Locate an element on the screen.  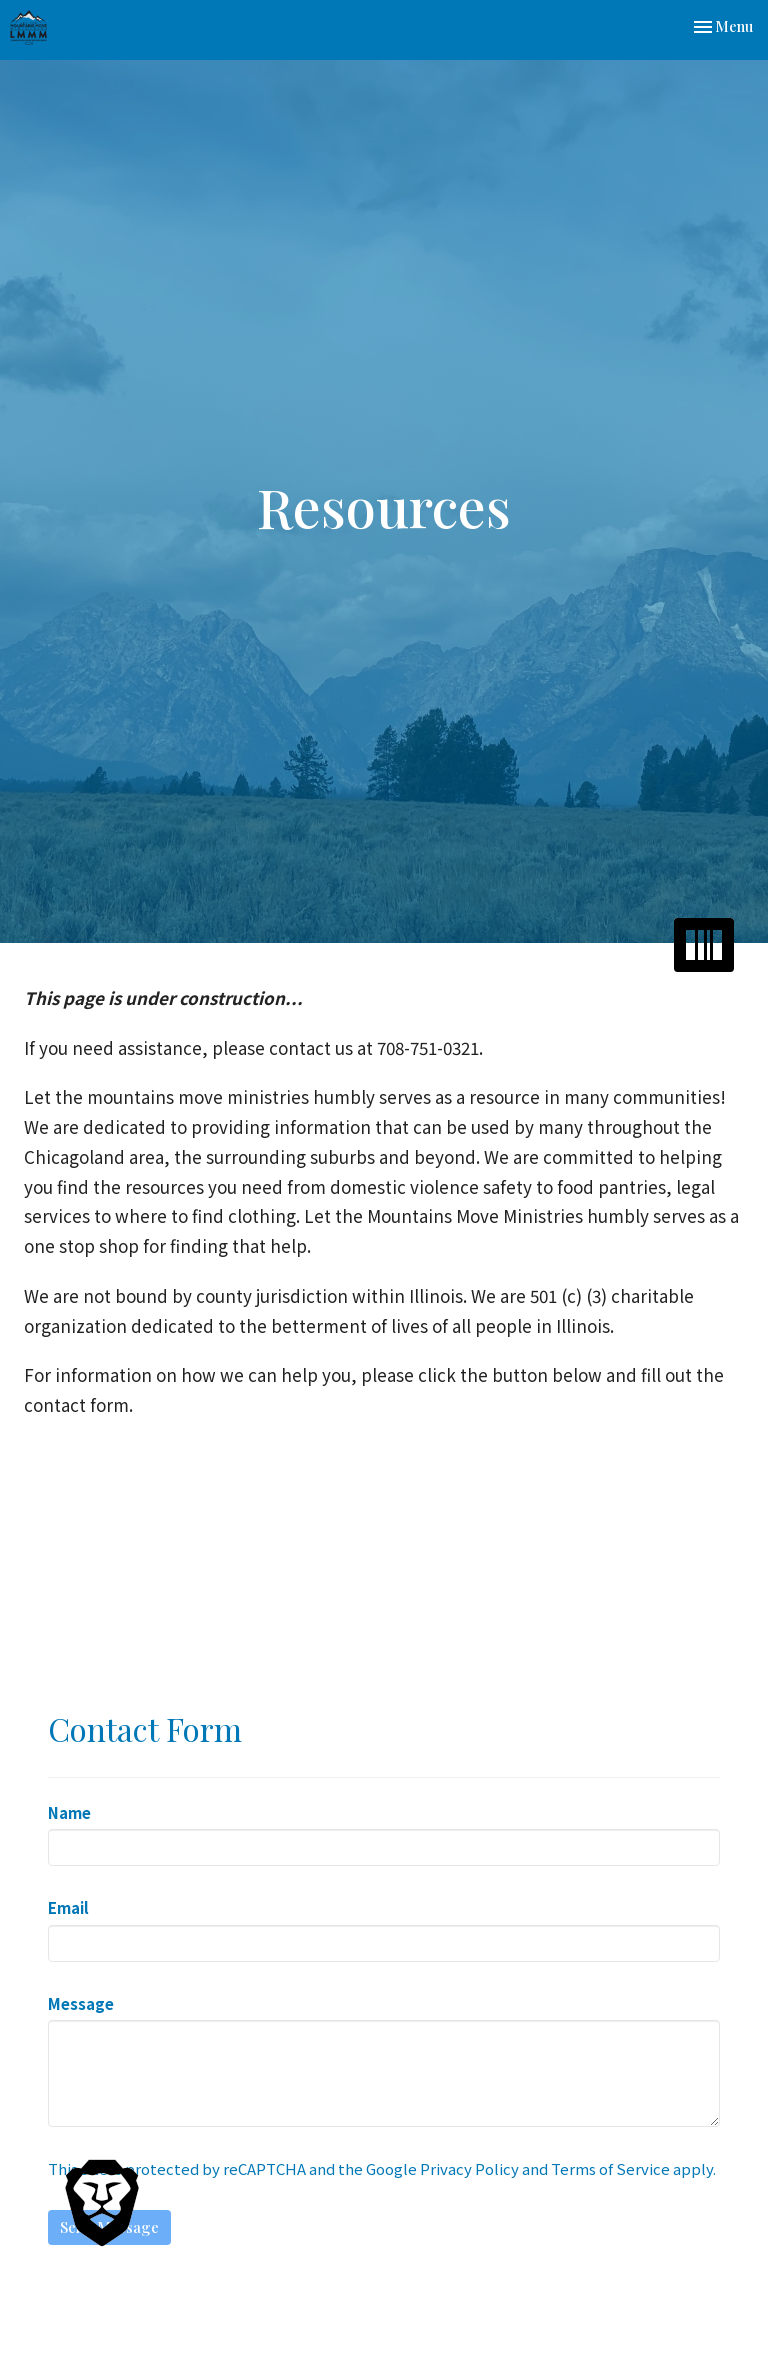
scan a barcode or QR code is located at coordinates (704, 945).